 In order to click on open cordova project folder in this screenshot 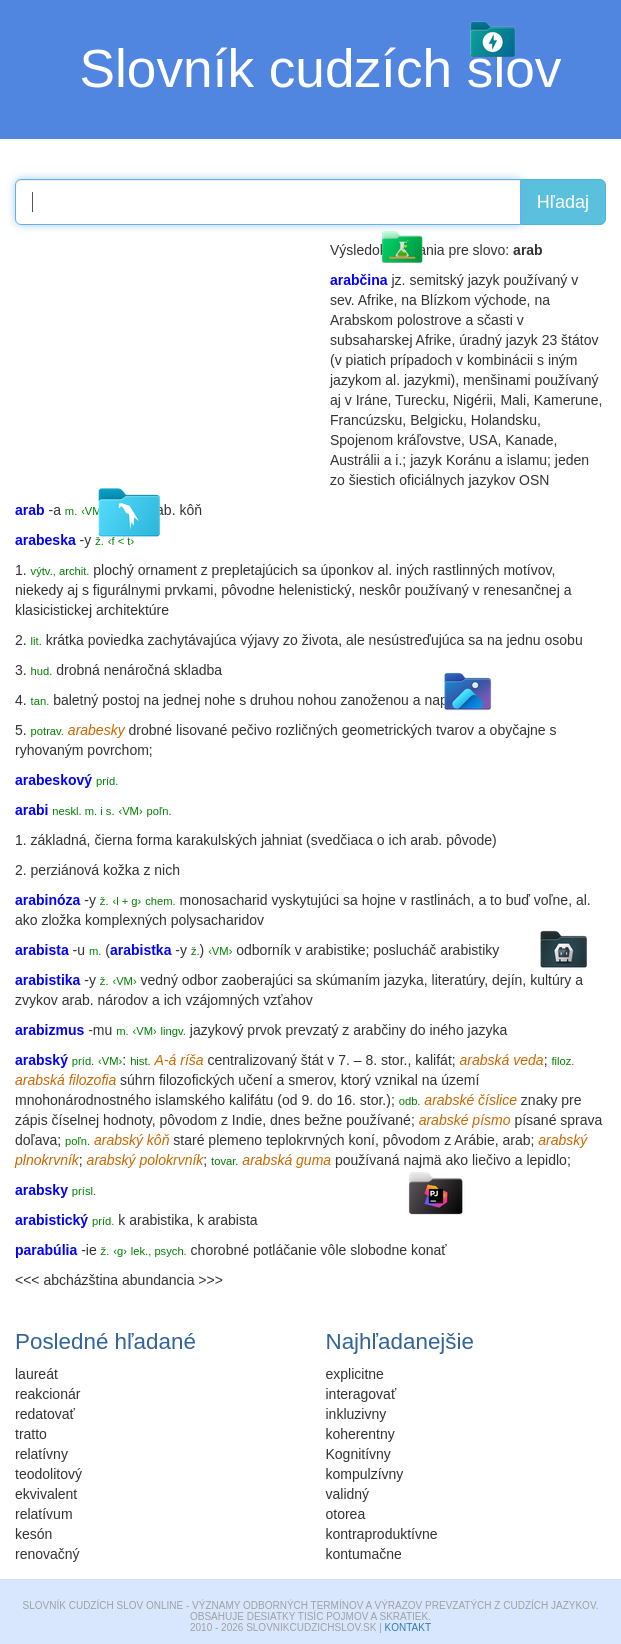, I will do `click(563, 950)`.